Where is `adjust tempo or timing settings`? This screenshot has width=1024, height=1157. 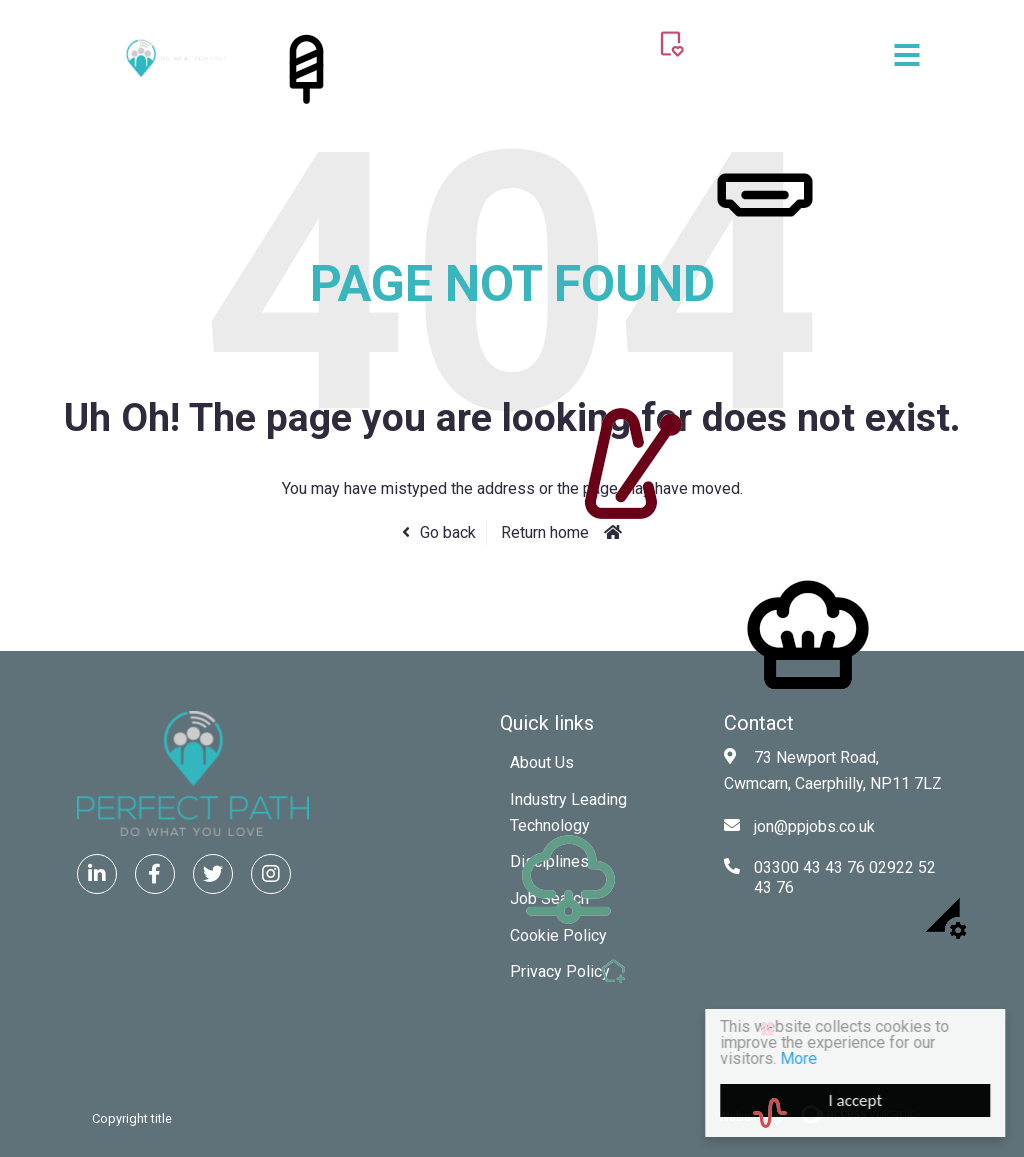 adjust tempo or timing settings is located at coordinates (626, 463).